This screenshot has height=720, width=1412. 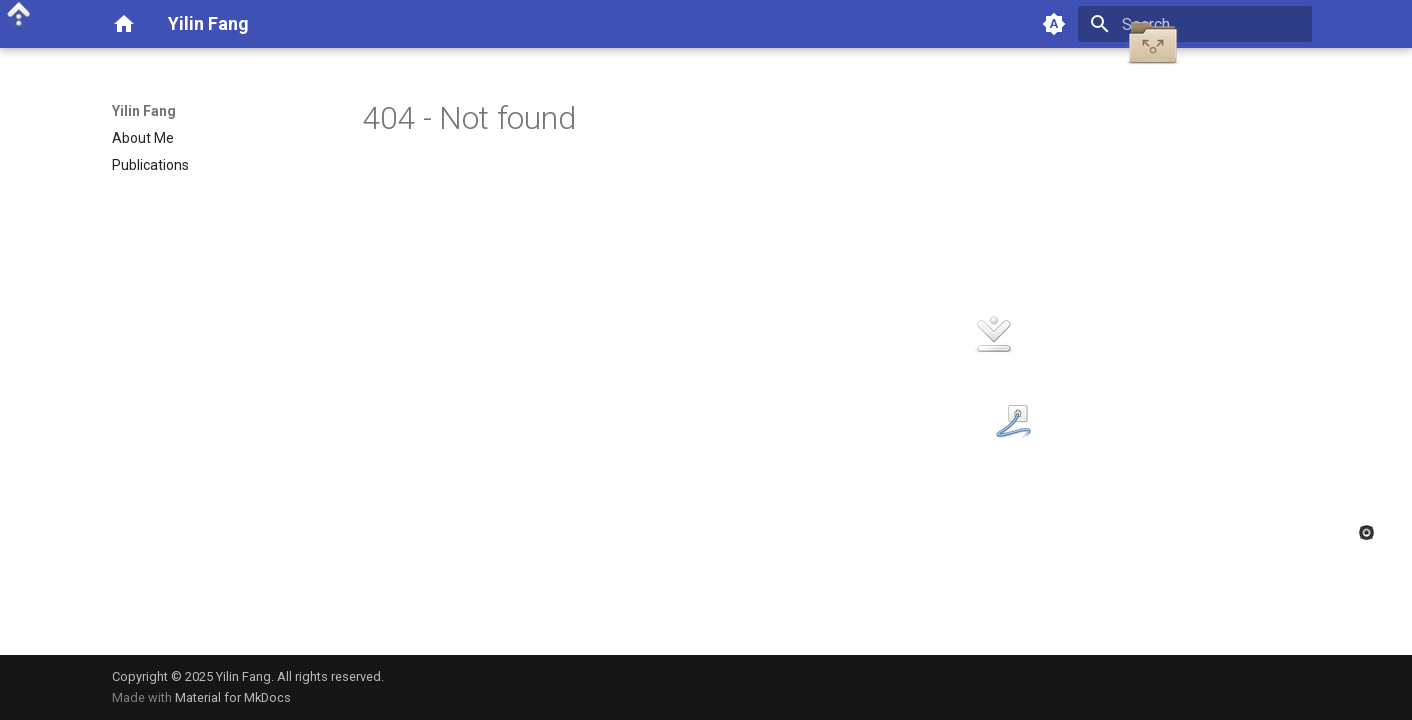 I want to click on navigate up one level in a directory or list, so click(x=18, y=14).